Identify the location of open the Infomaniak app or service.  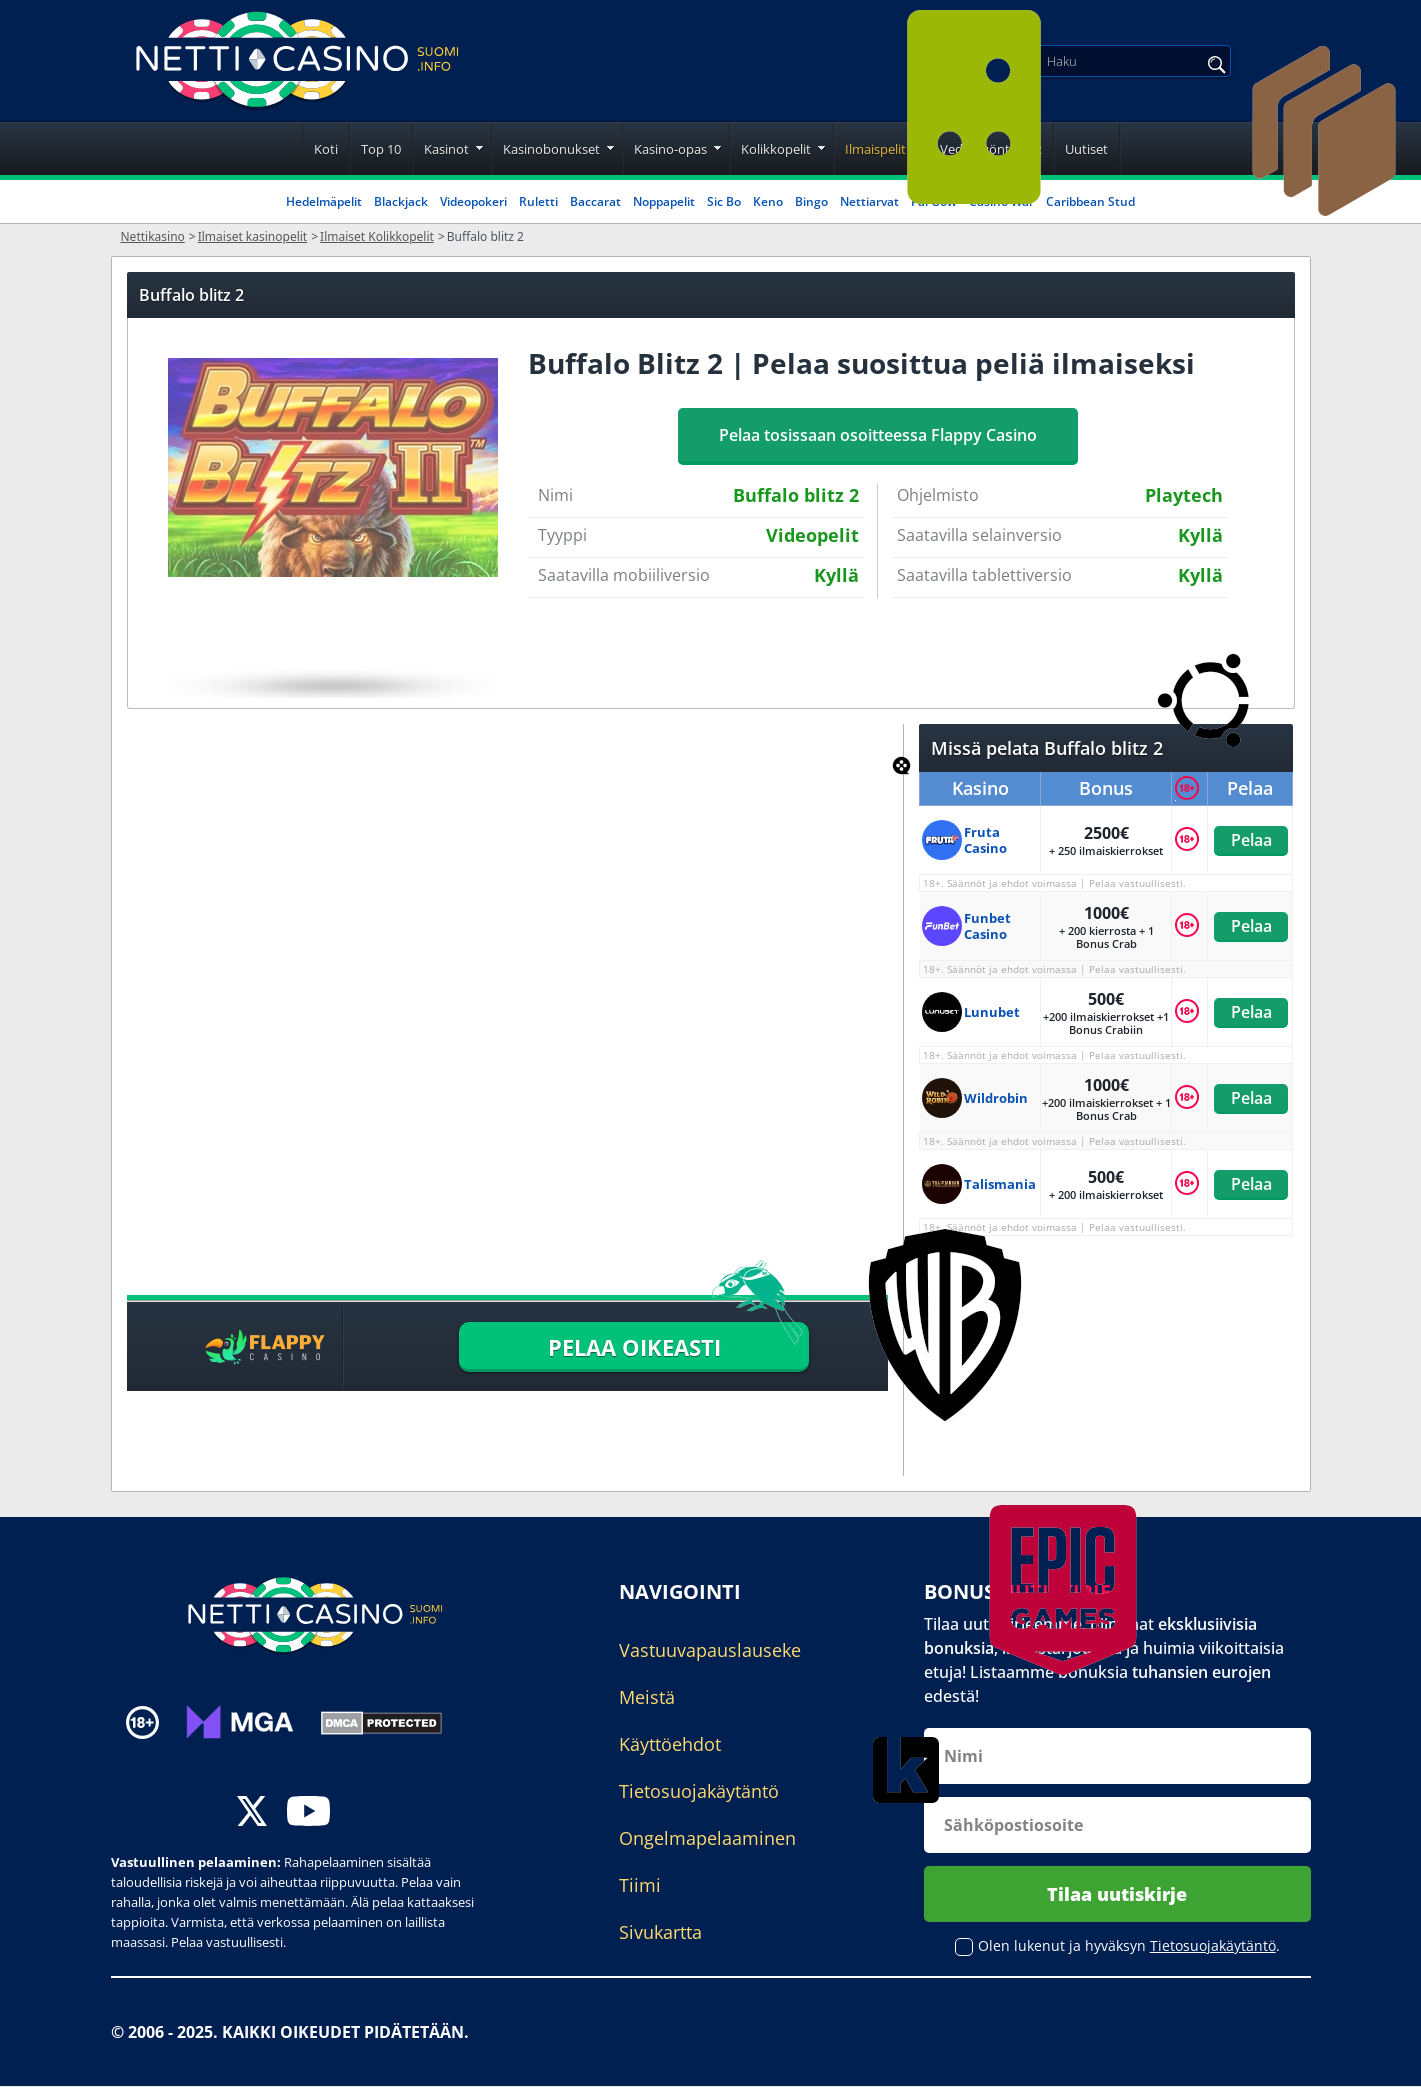
(906, 1770).